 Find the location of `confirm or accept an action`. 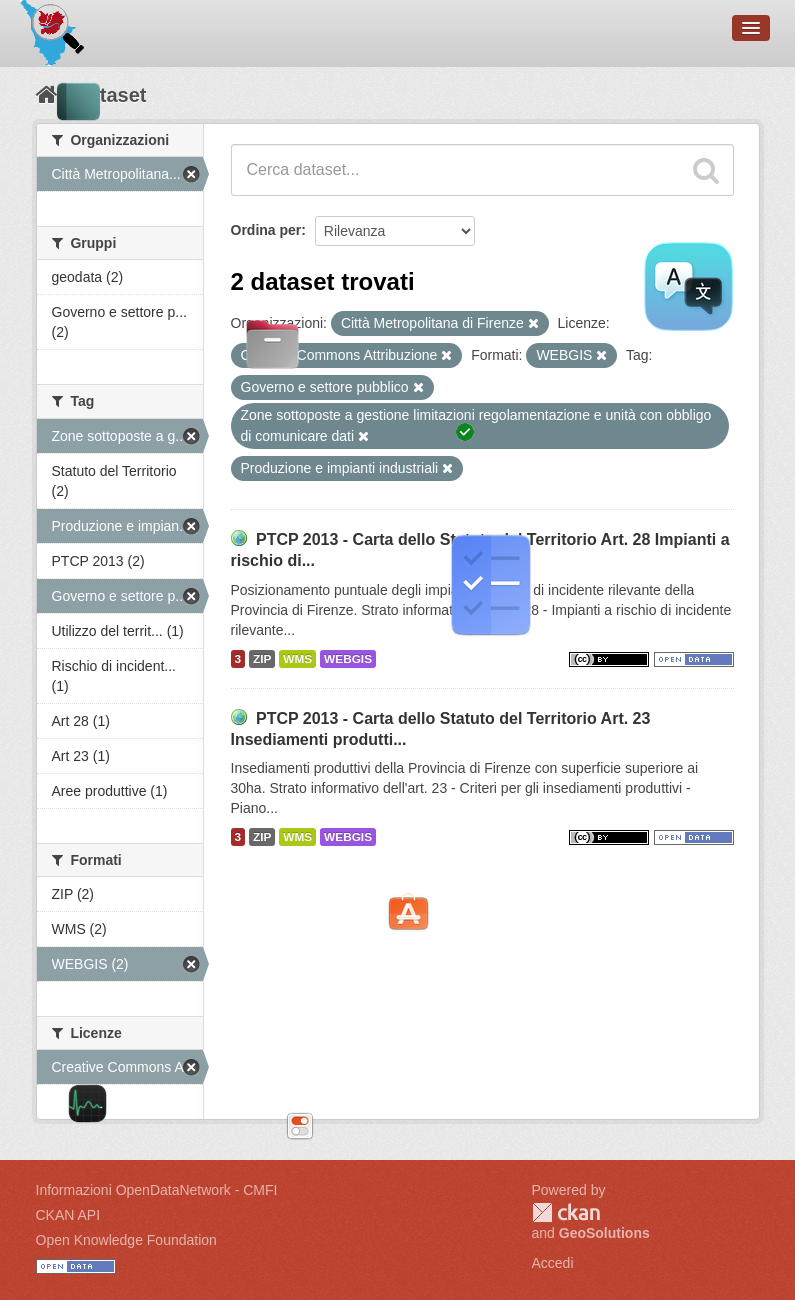

confirm or accept an action is located at coordinates (465, 432).